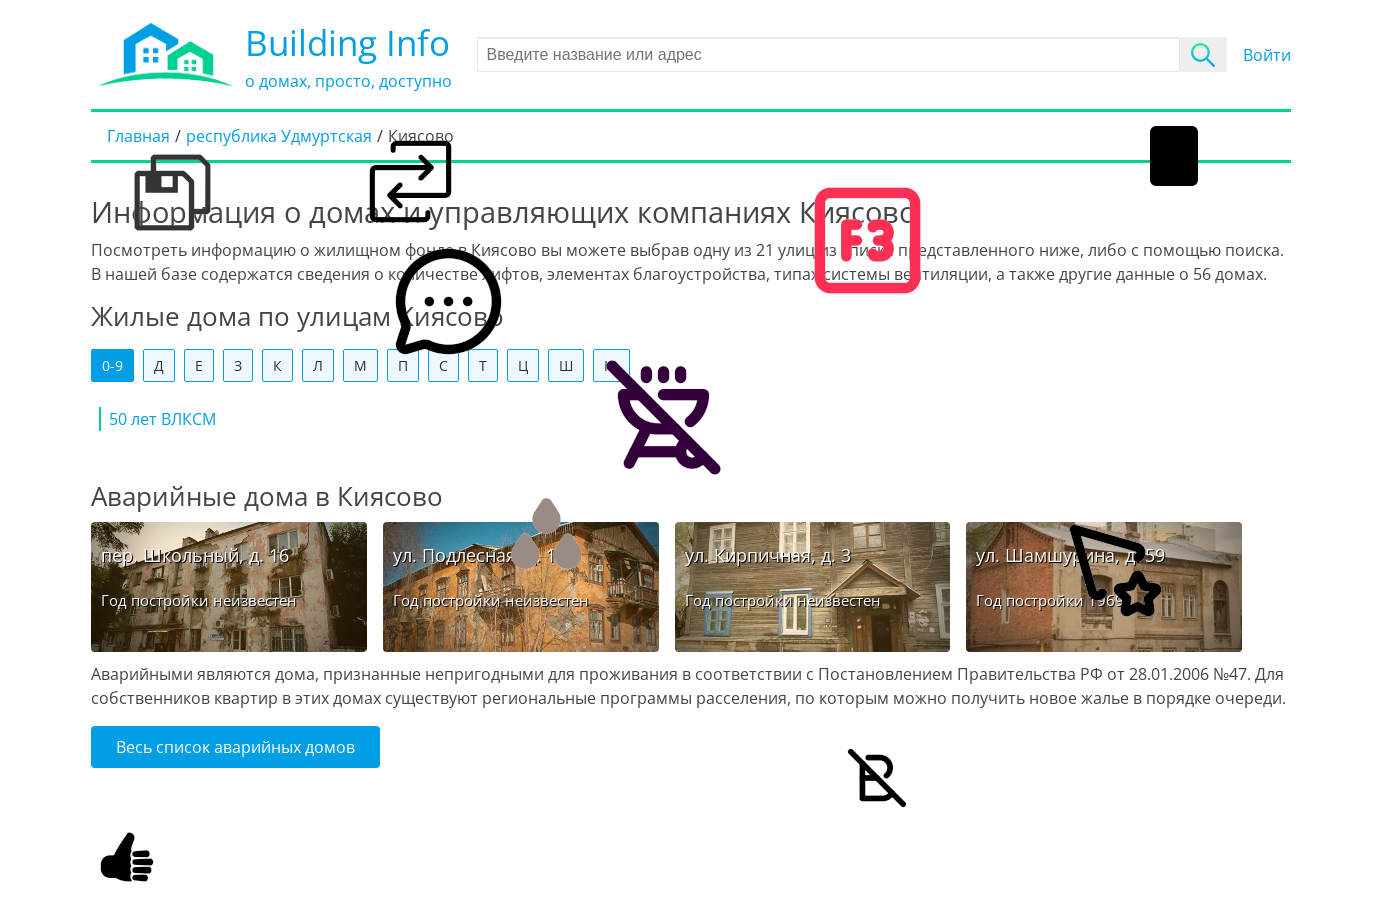 Image resolution: width=1382 pixels, height=921 pixels. I want to click on swap or exchange items, so click(410, 181).